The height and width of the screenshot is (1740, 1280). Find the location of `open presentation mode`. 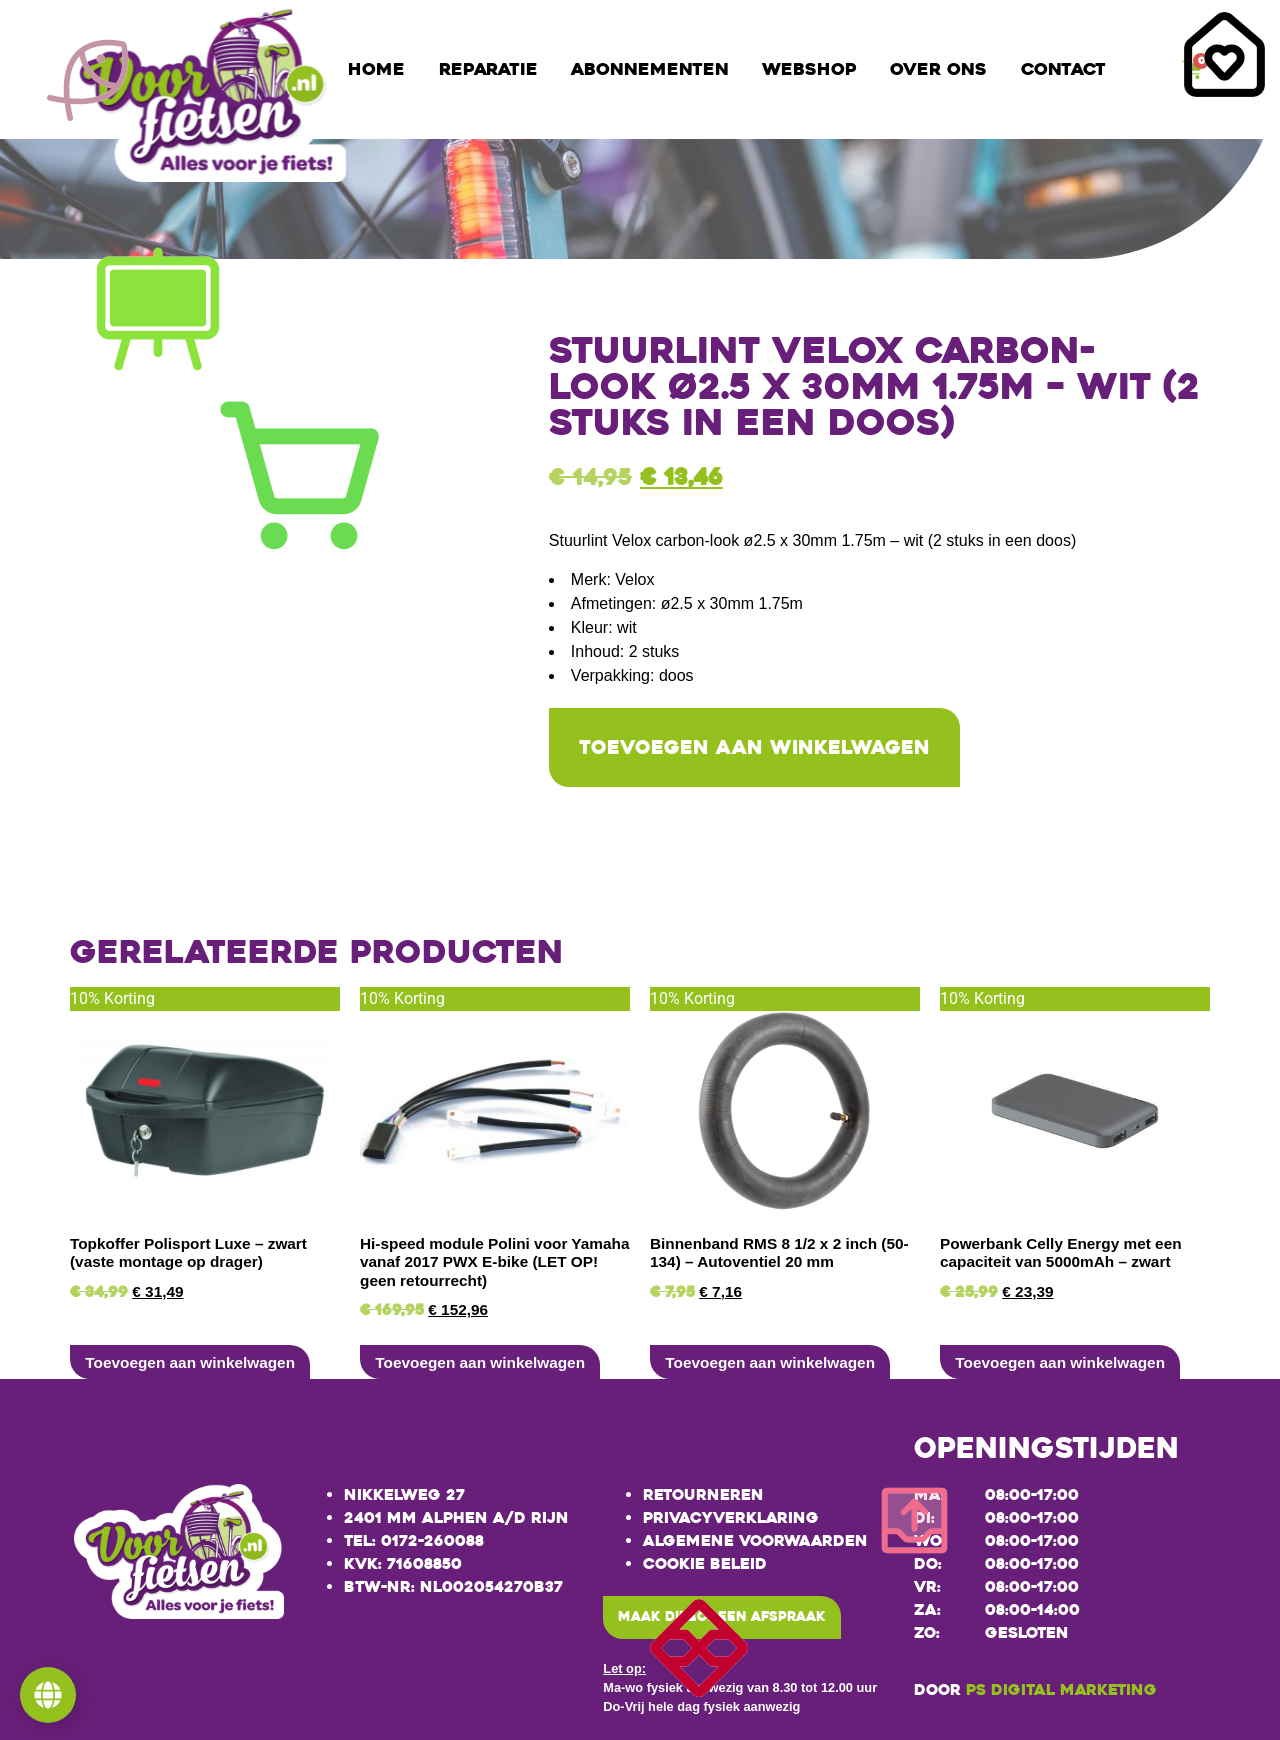

open presentation mode is located at coordinates (158, 309).